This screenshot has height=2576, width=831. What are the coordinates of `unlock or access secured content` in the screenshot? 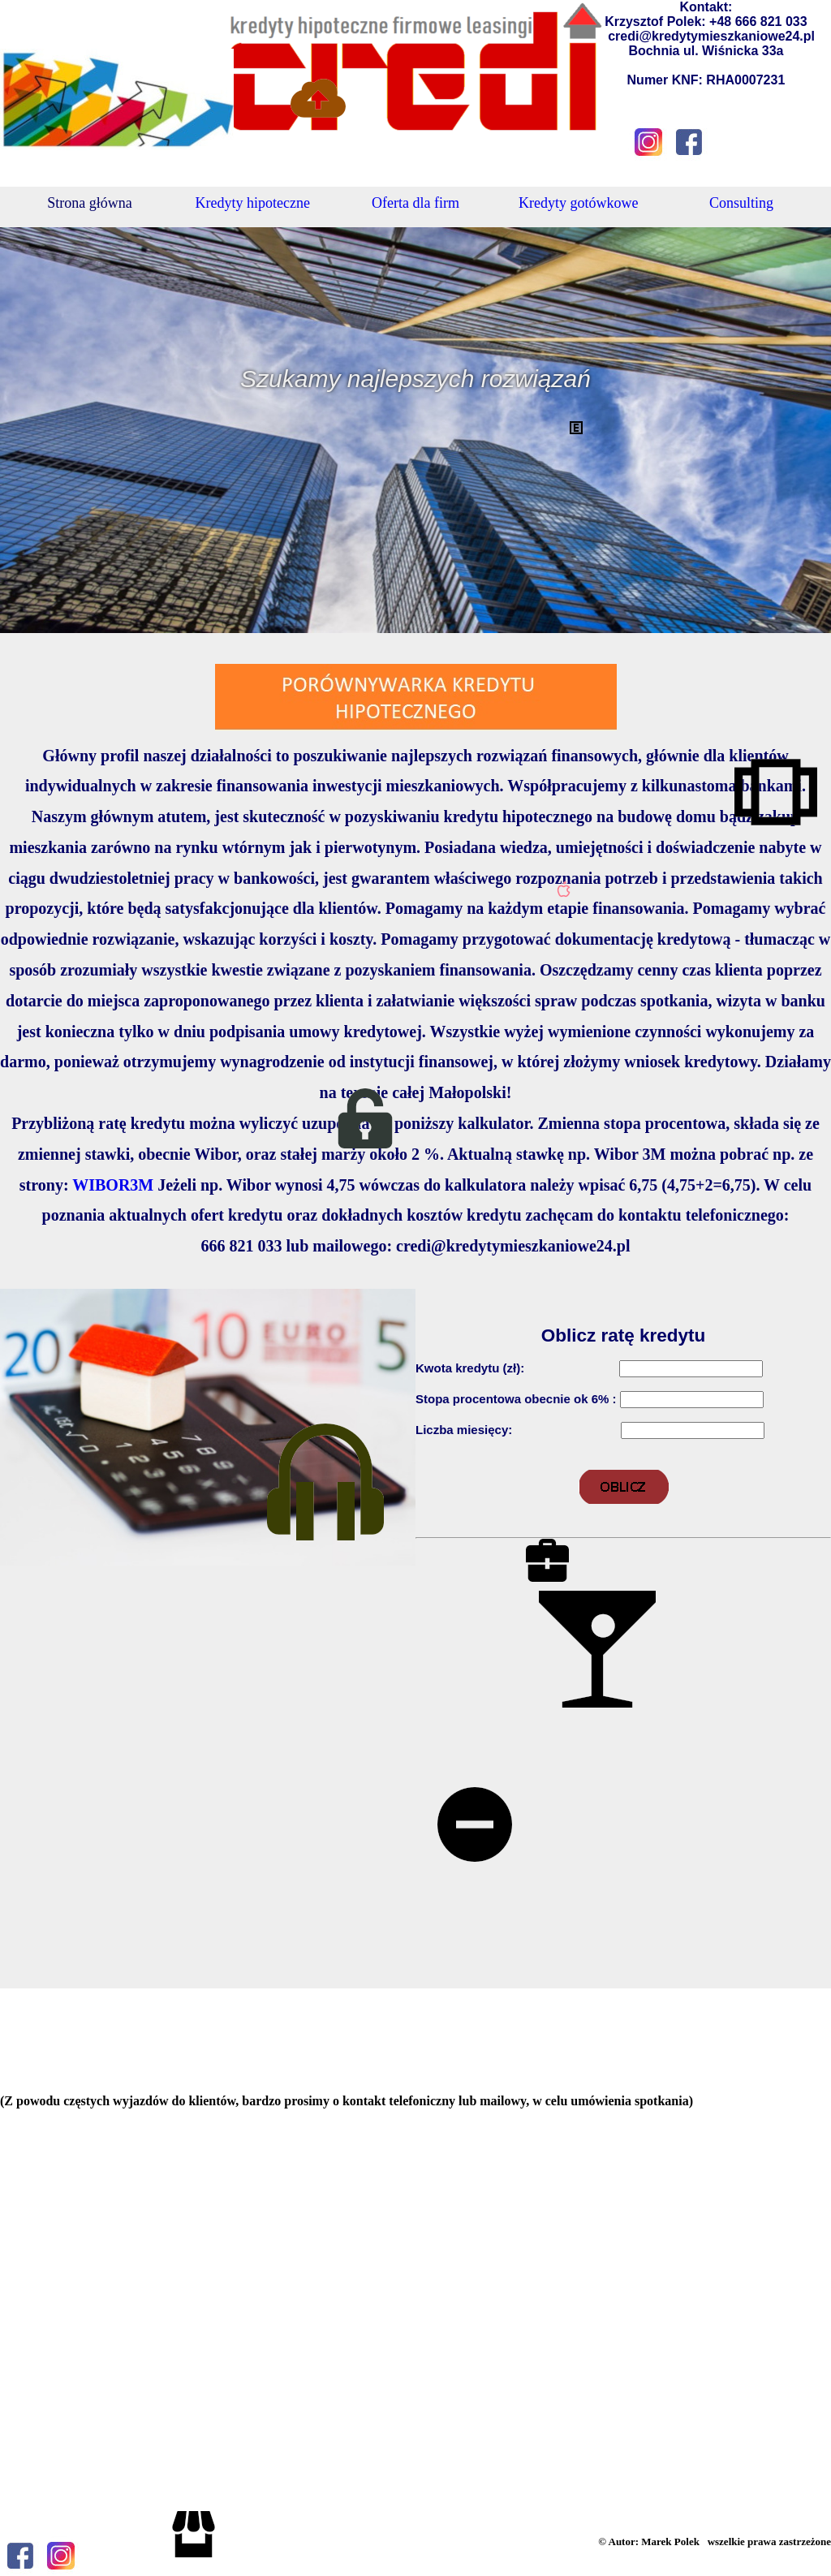 It's located at (365, 1118).